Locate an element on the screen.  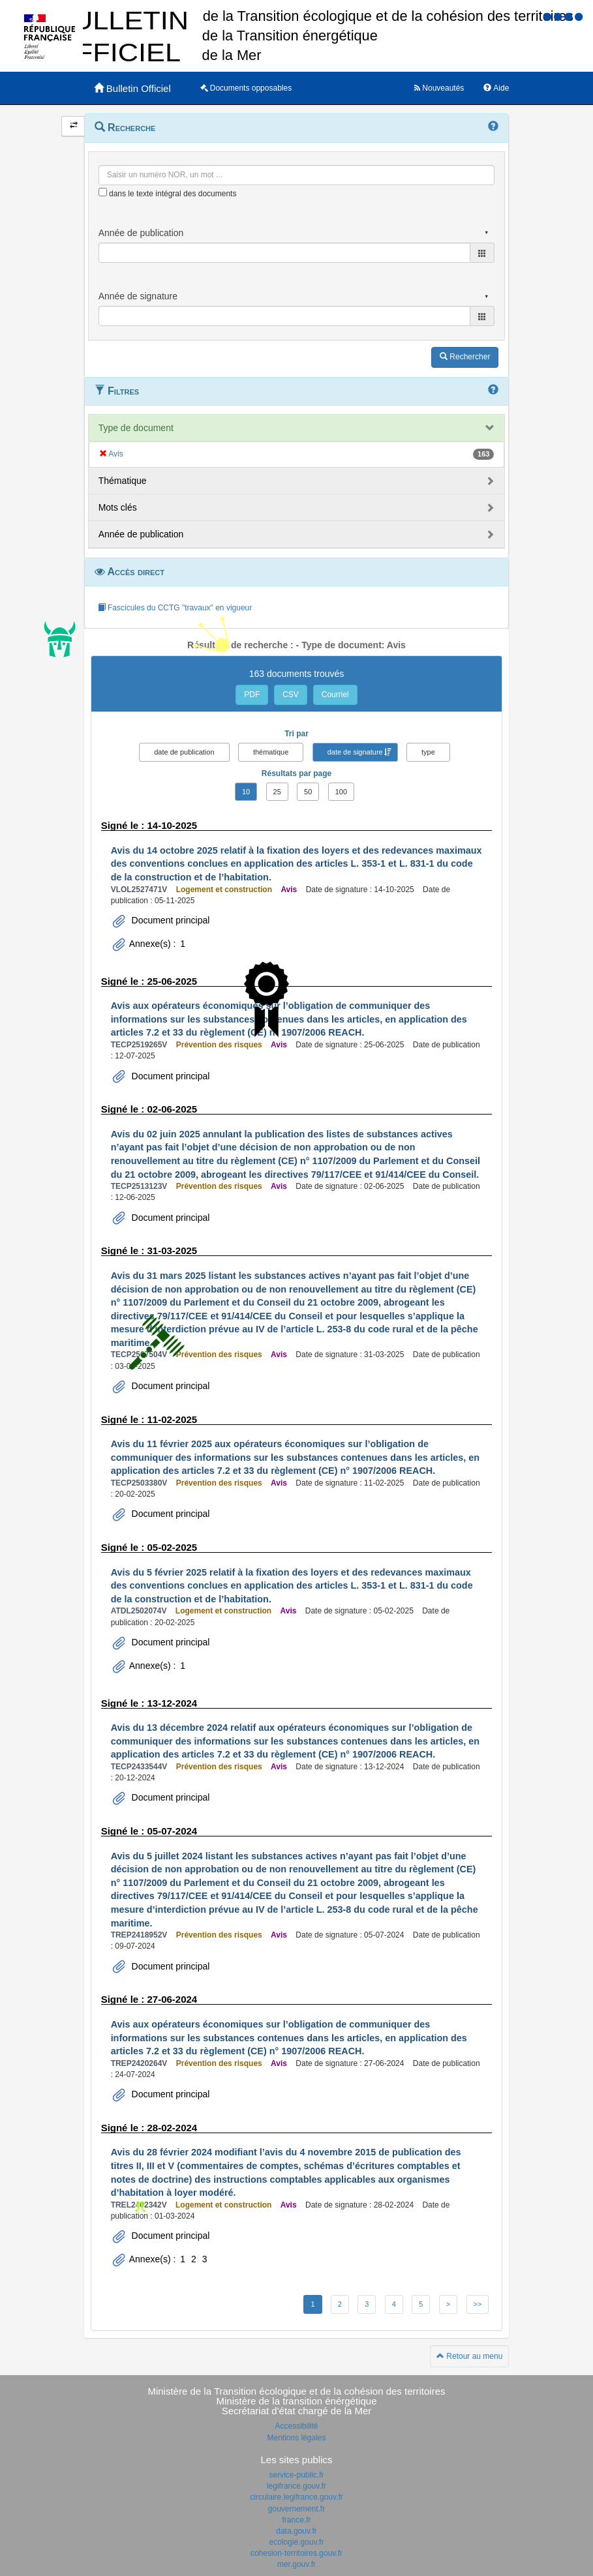
view your achievements or awards is located at coordinates (266, 999).